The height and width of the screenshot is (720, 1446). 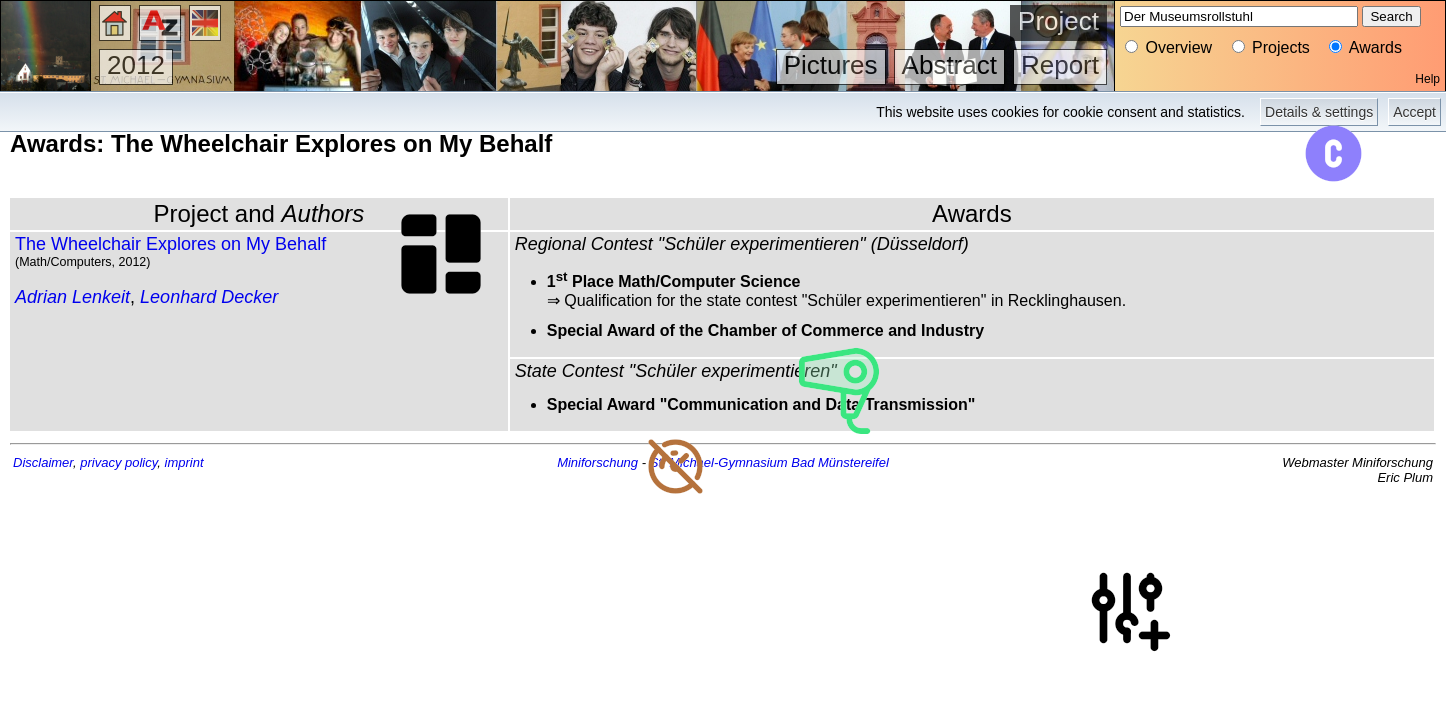 What do you see at coordinates (840, 386) in the screenshot?
I see `access hair styling or grooming tools` at bounding box center [840, 386].